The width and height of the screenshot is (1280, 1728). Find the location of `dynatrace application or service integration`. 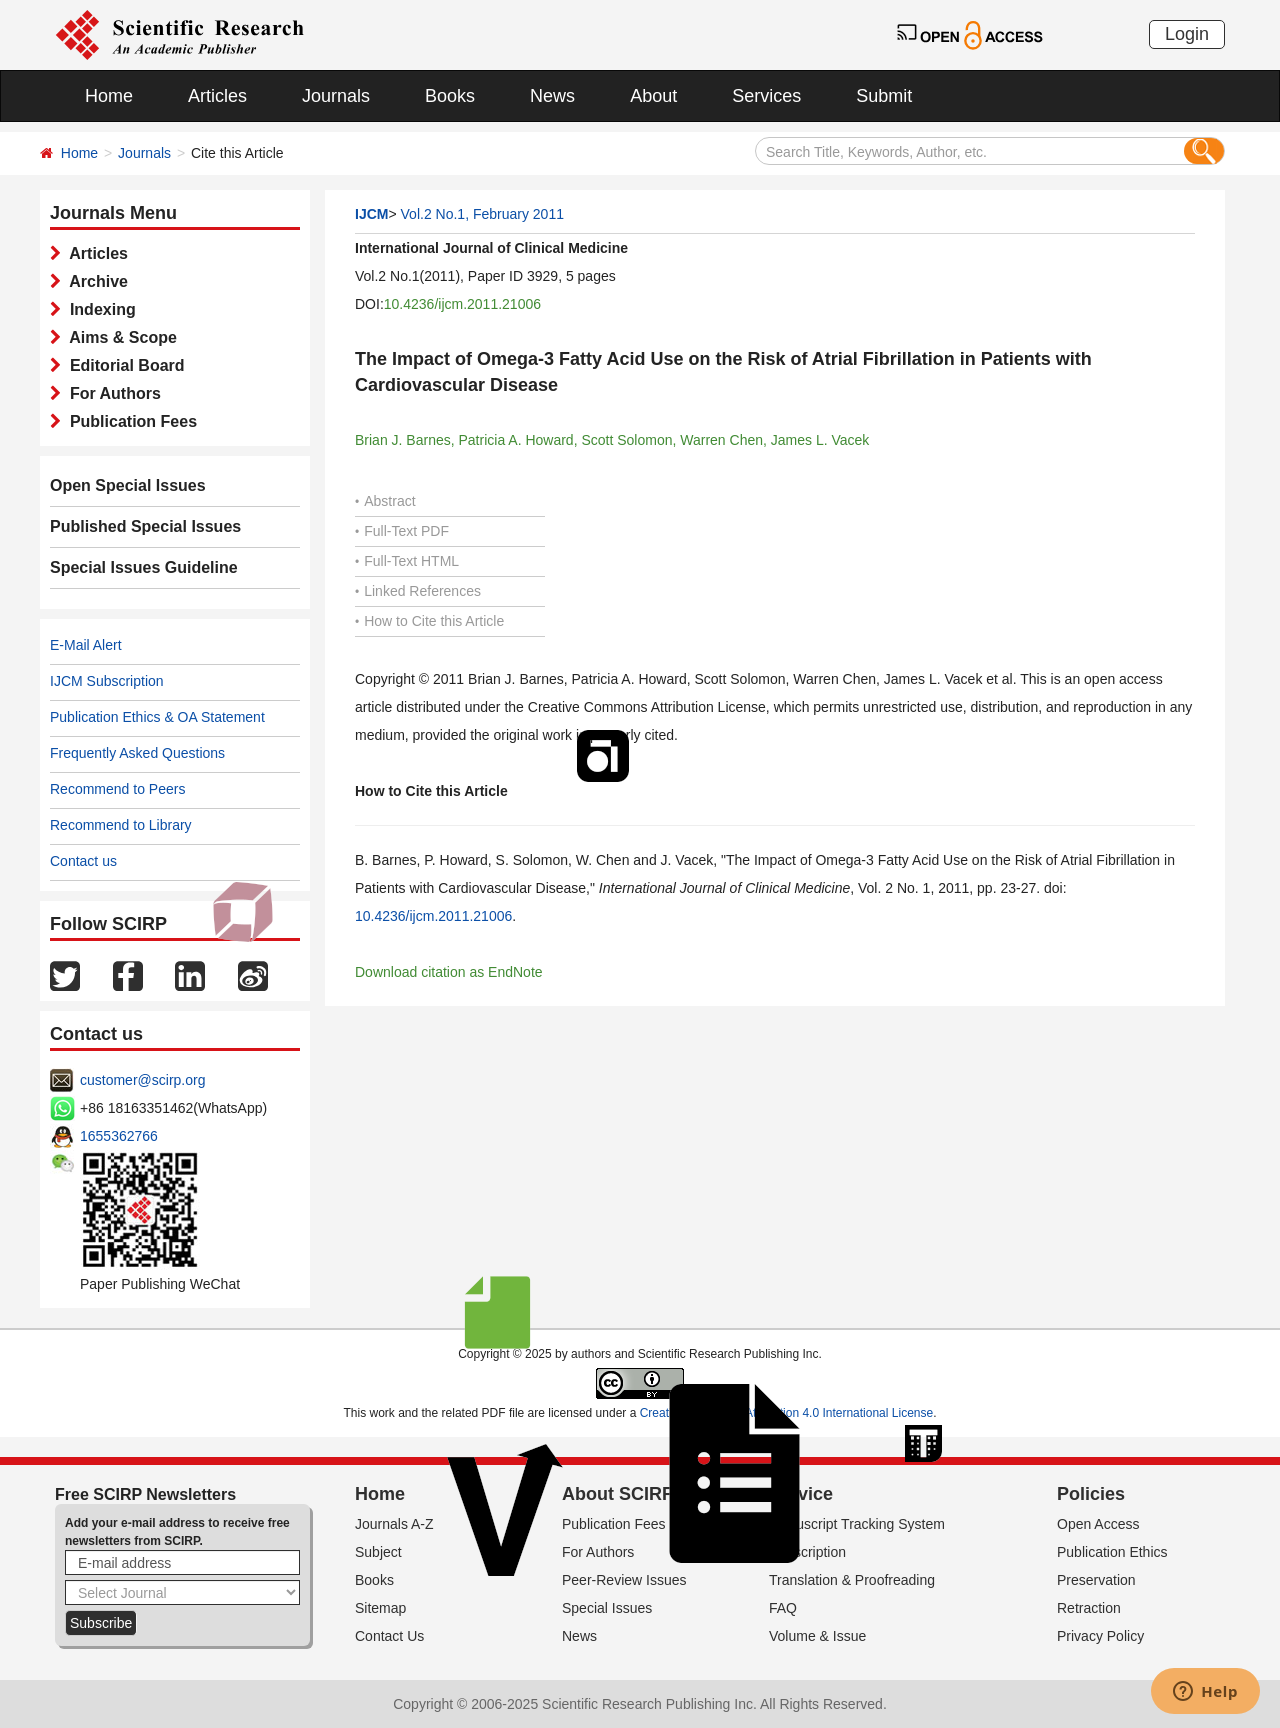

dynatrace application or service integration is located at coordinates (243, 912).